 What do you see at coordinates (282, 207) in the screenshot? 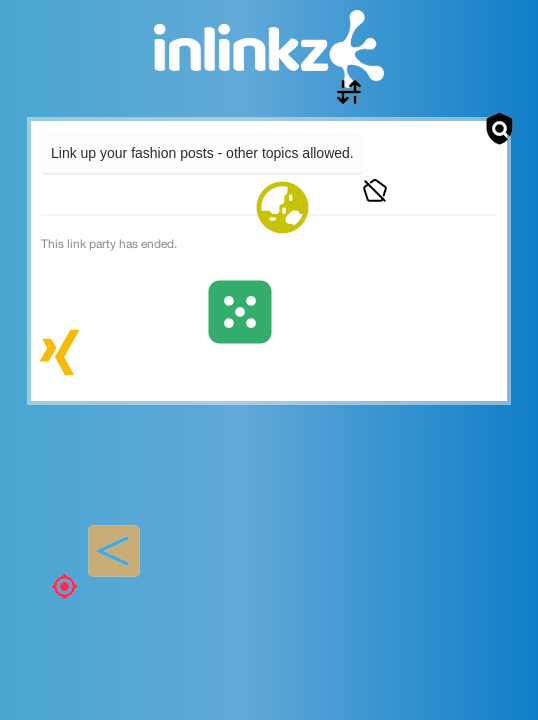
I see `switch to asia region settings` at bounding box center [282, 207].